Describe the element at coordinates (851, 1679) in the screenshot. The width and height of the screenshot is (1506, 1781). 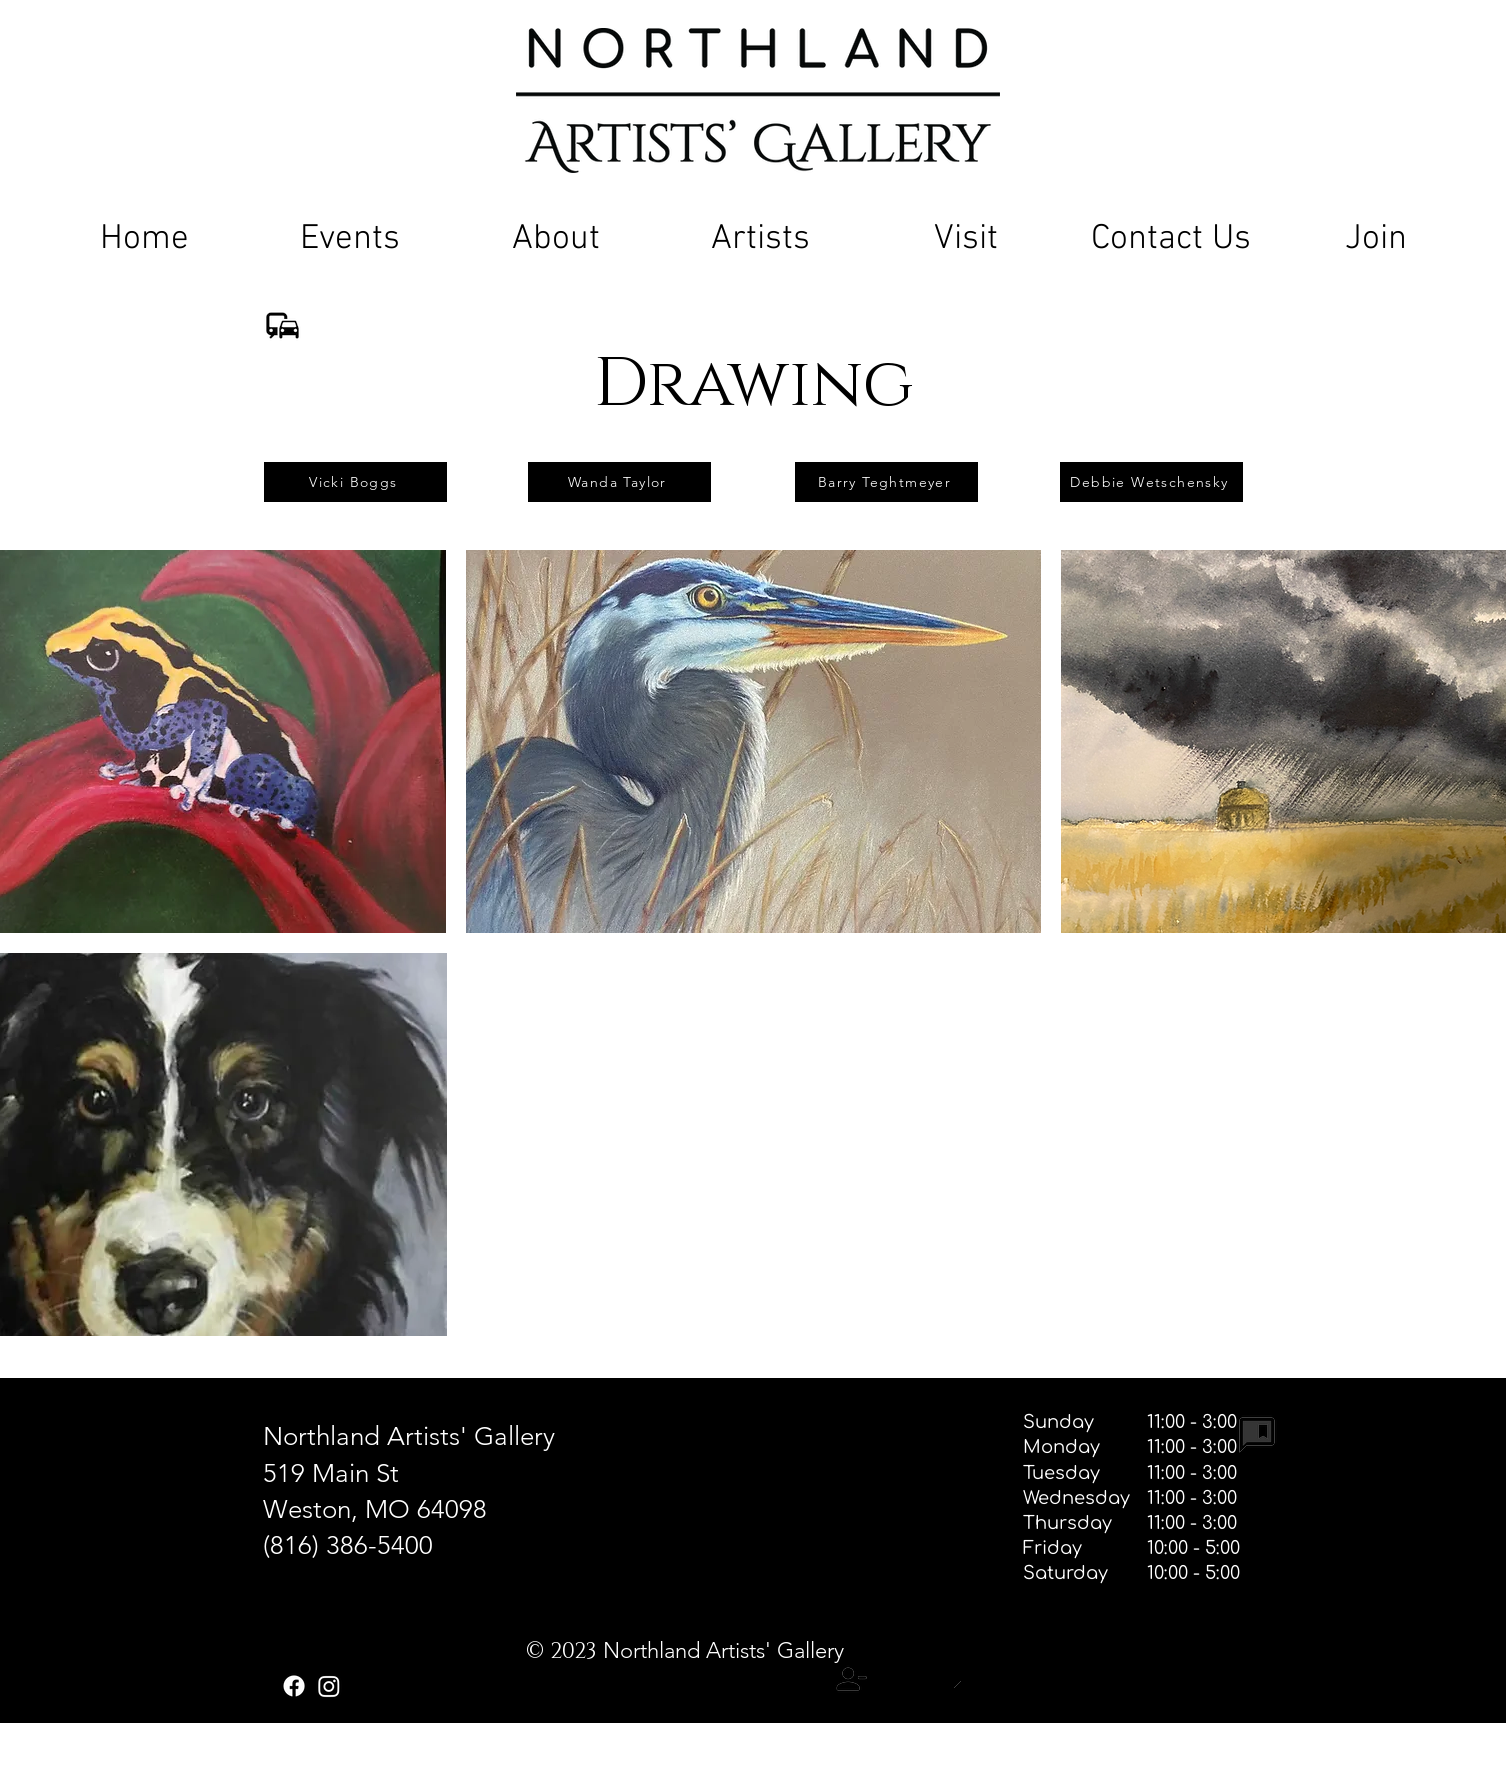
I see `remove a contact or friend` at that location.